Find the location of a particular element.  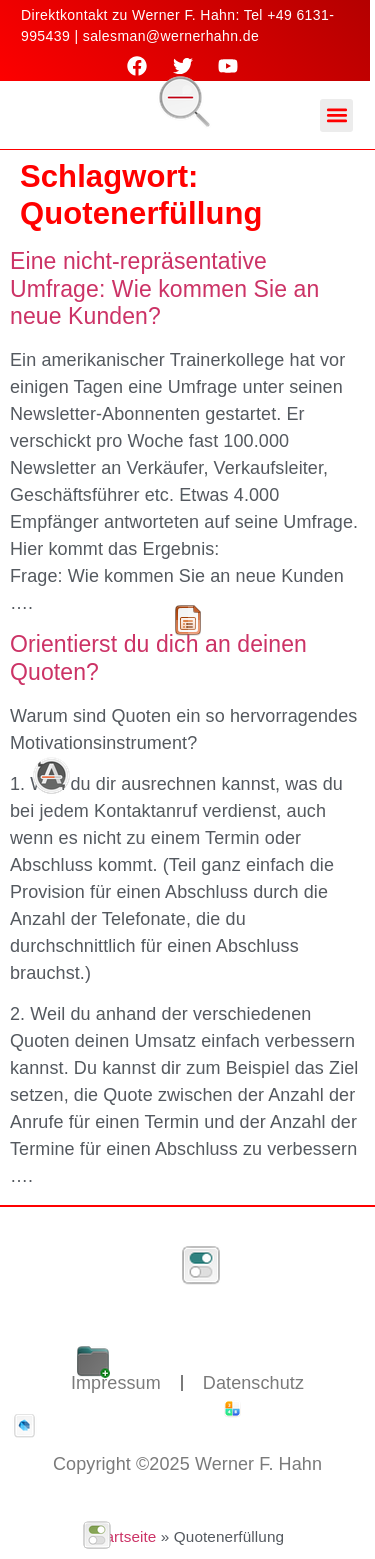

dart programming language source file is located at coordinates (24, 1425).